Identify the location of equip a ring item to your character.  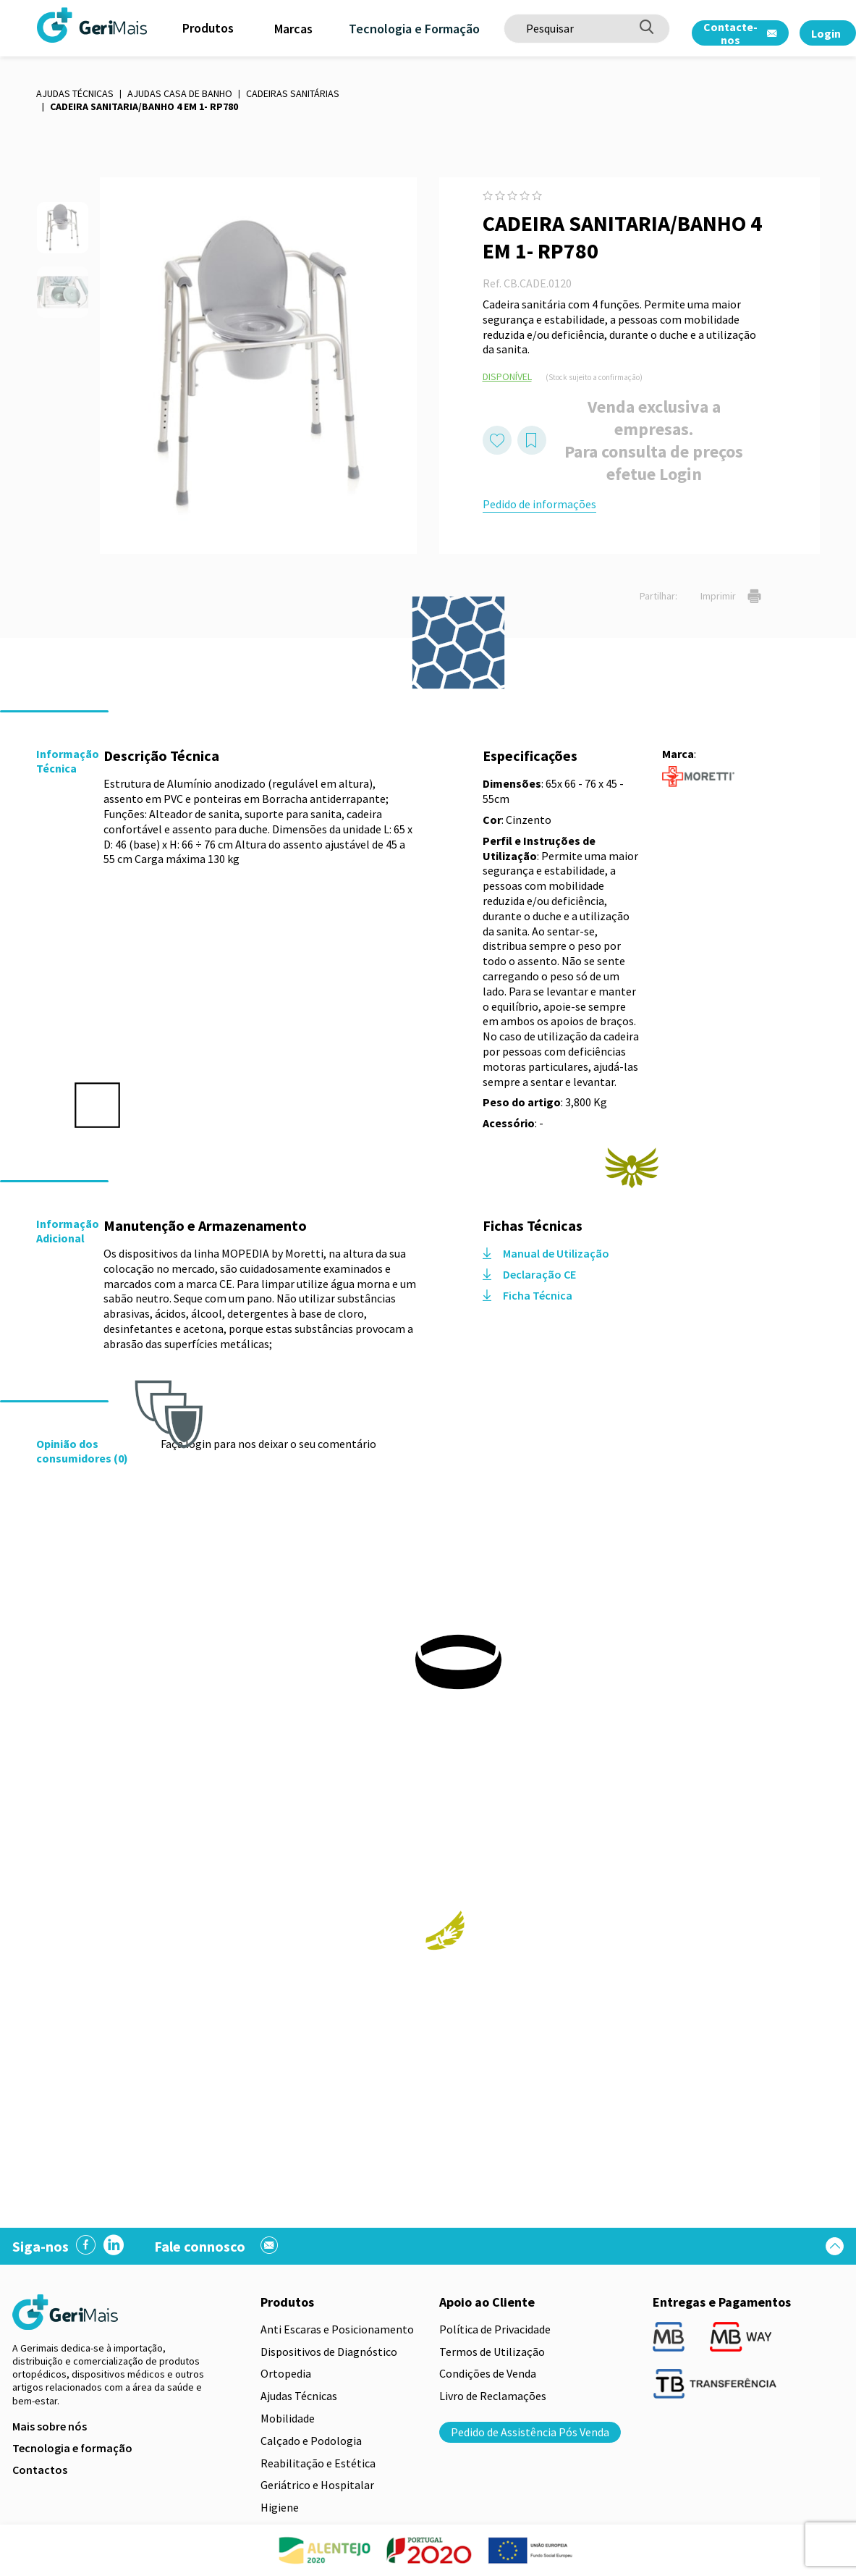
(458, 1662).